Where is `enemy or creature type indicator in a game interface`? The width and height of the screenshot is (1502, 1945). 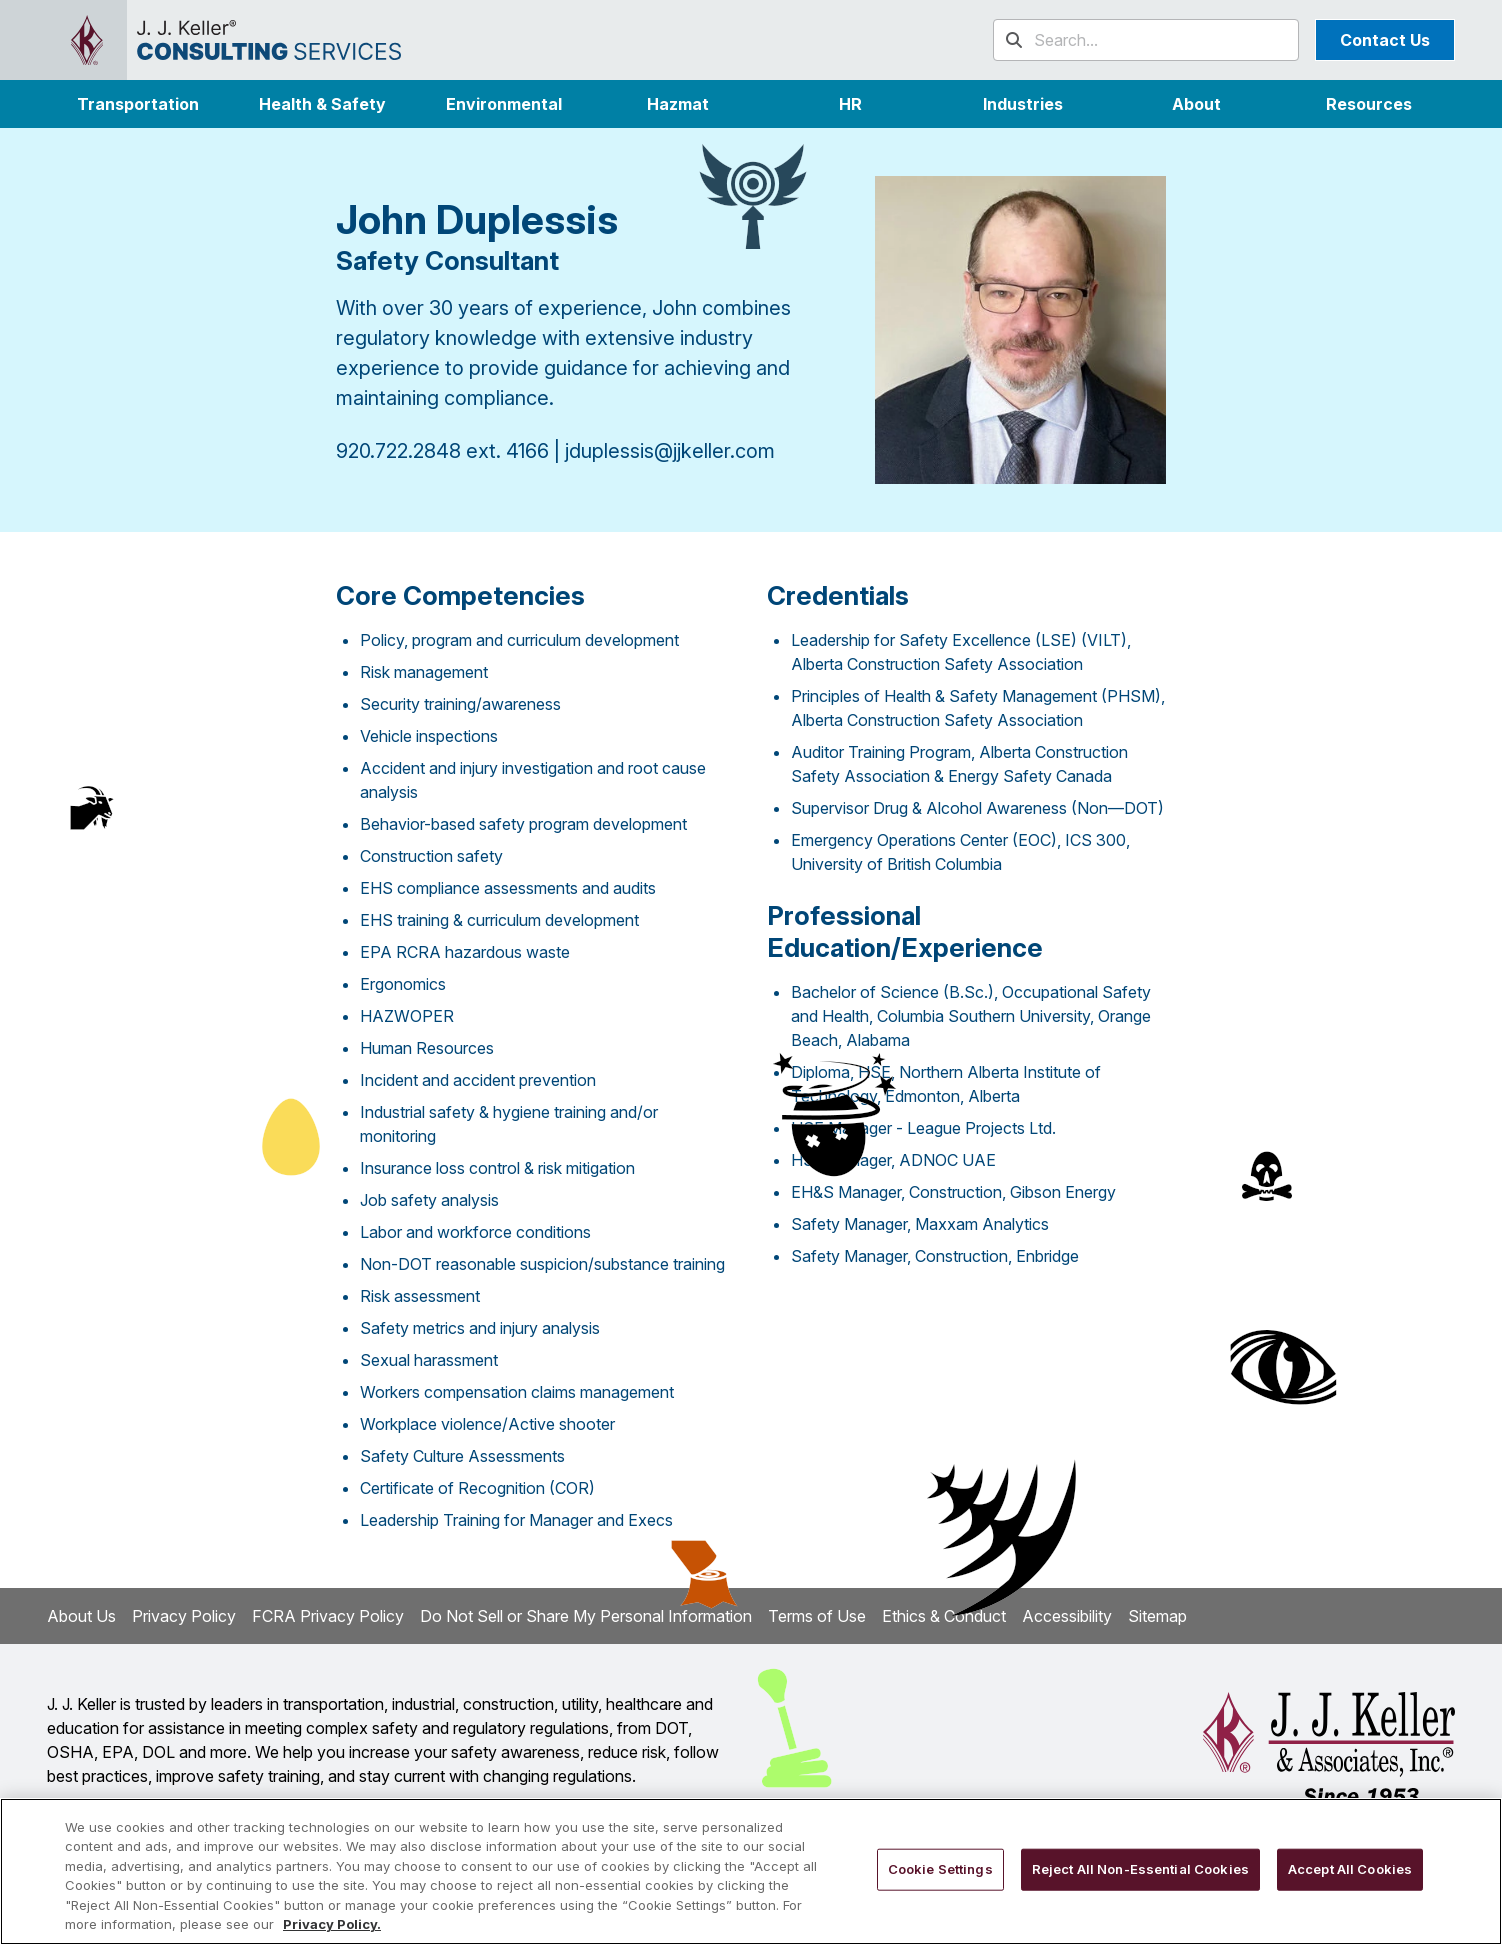 enemy or creature type indicator in a game interface is located at coordinates (1267, 1176).